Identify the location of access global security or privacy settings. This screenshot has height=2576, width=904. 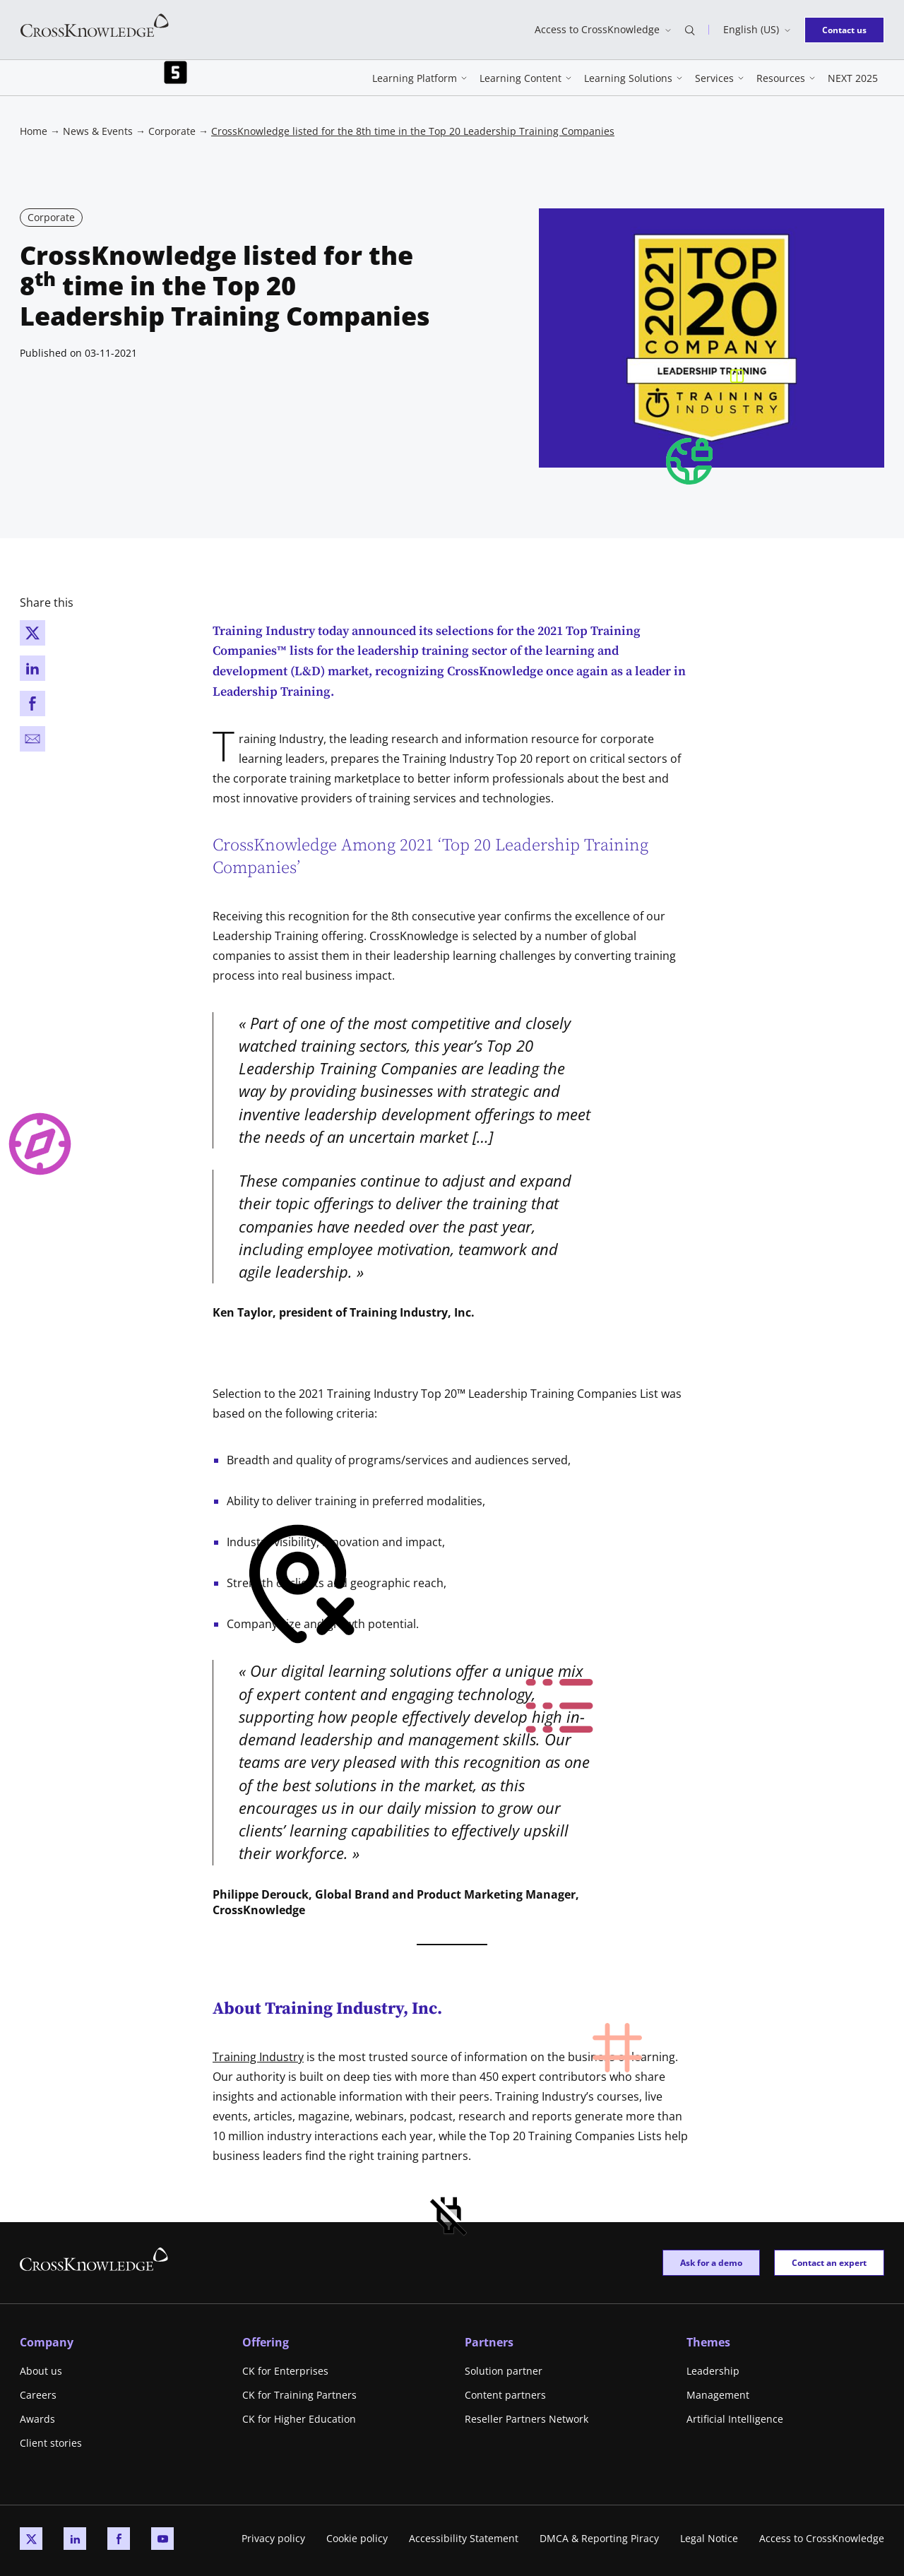
(689, 461).